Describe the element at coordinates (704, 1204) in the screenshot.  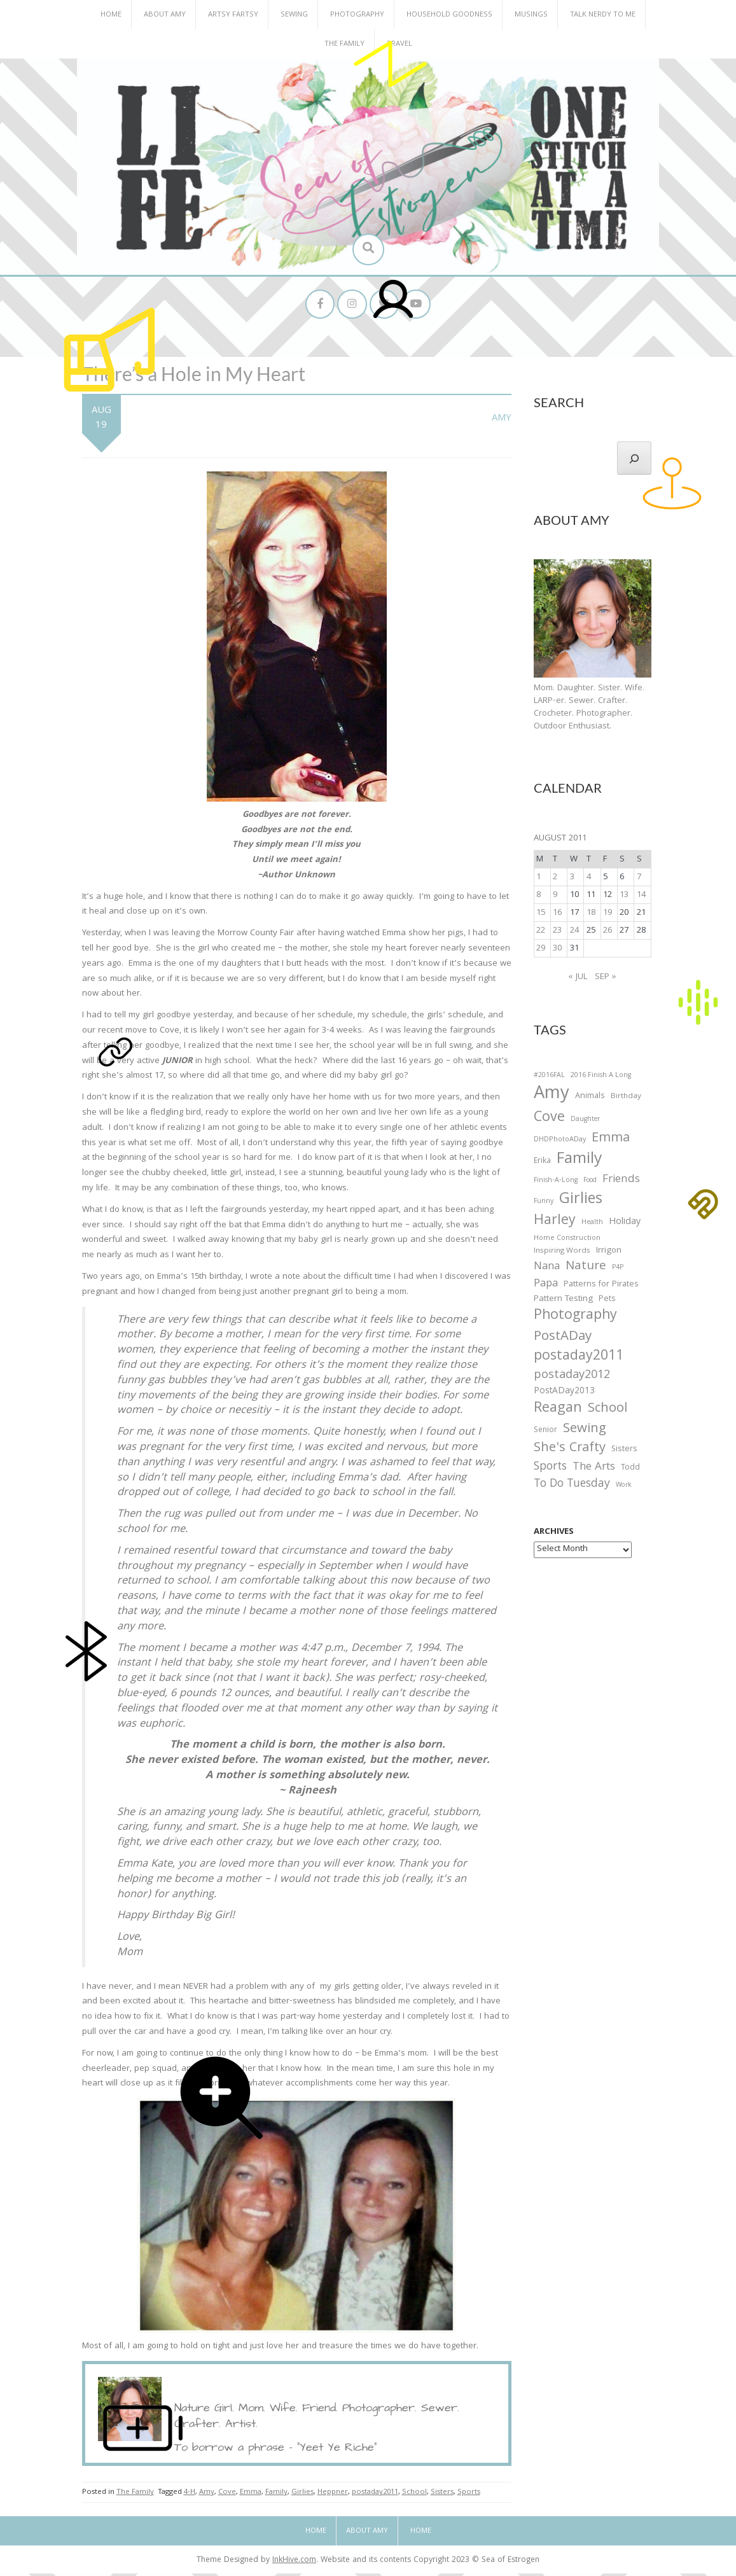
I see `activate magnetic snap or alignment tool` at that location.